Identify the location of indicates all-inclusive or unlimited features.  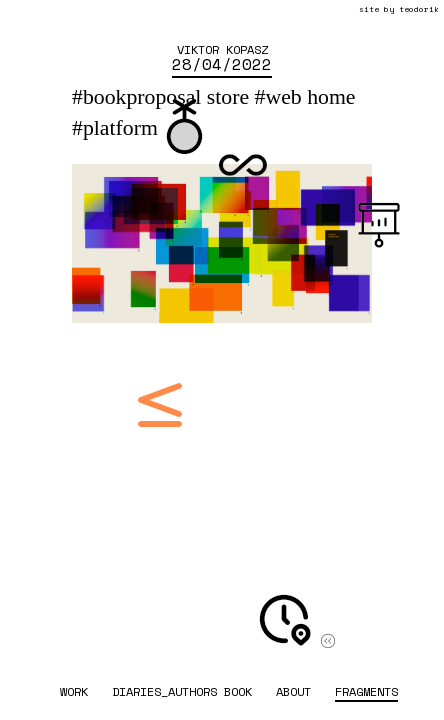
(243, 165).